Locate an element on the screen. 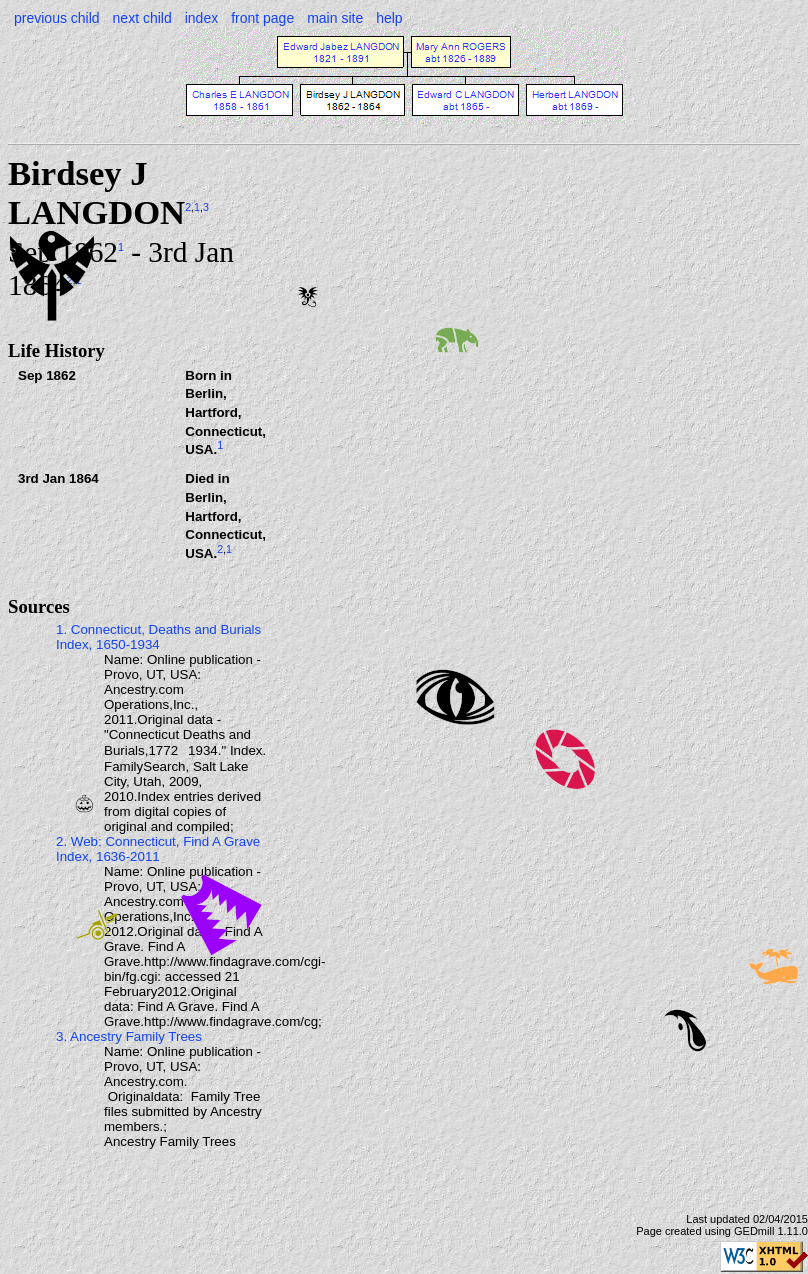 This screenshot has width=808, height=1274. royal or ceremonial item in a fantasy game inventory is located at coordinates (52, 275).